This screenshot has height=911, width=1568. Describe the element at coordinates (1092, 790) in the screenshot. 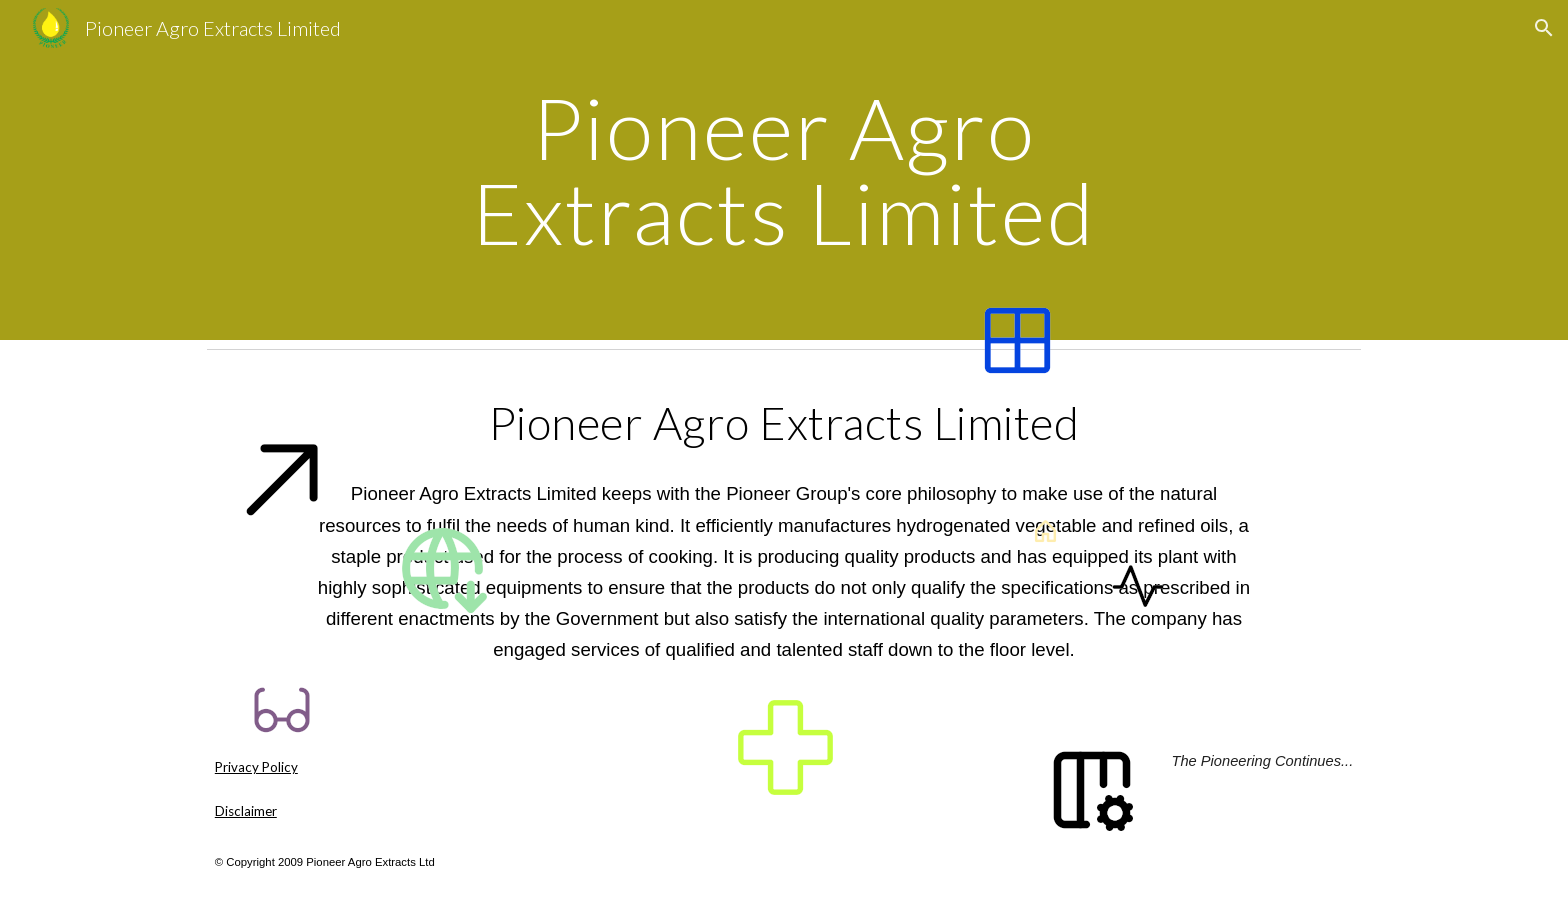

I see `configure column layout settings` at that location.